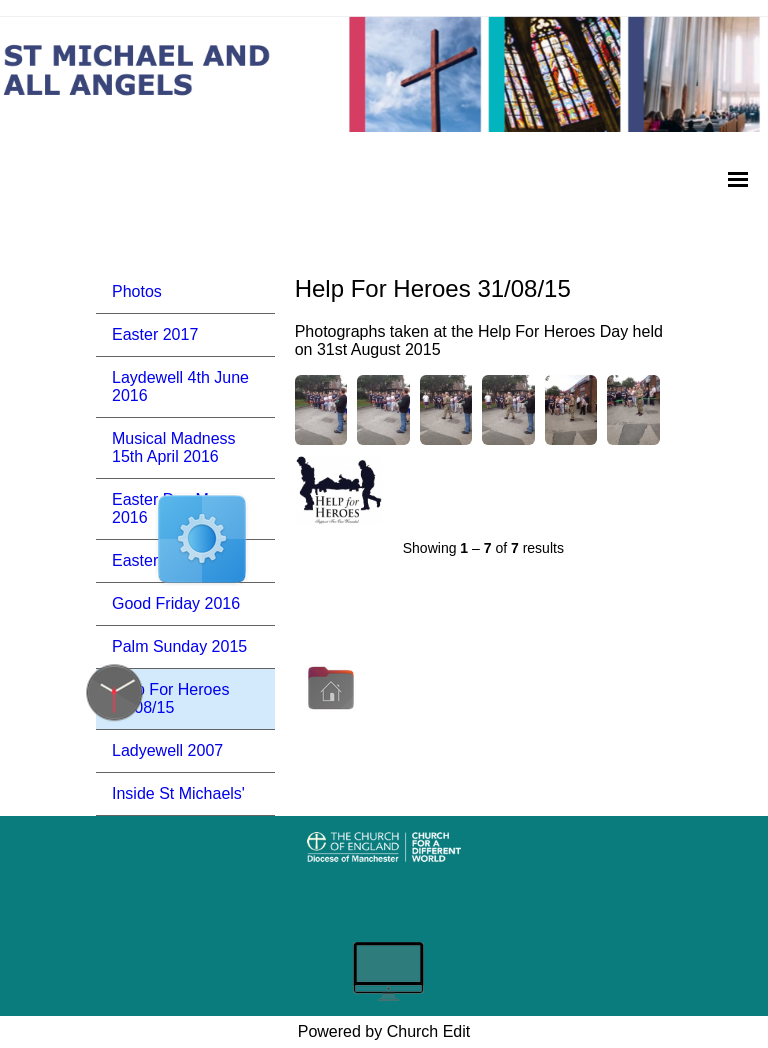 Image resolution: width=768 pixels, height=1048 pixels. What do you see at coordinates (388, 972) in the screenshot?
I see `navigate to your iMac in the sidebar` at bounding box center [388, 972].